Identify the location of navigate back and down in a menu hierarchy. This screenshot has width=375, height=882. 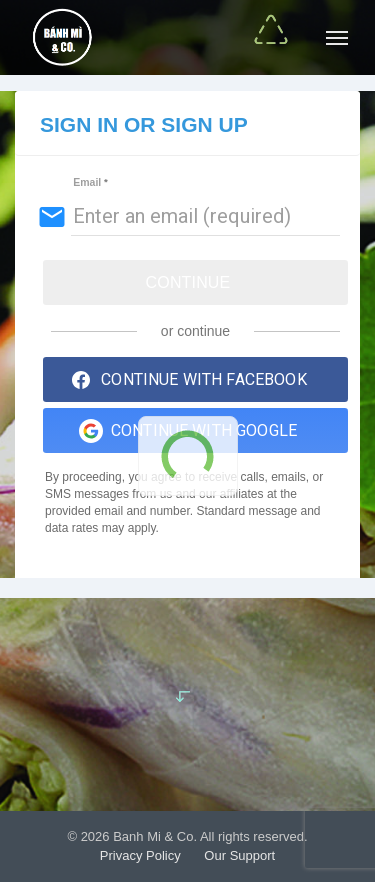
(182, 695).